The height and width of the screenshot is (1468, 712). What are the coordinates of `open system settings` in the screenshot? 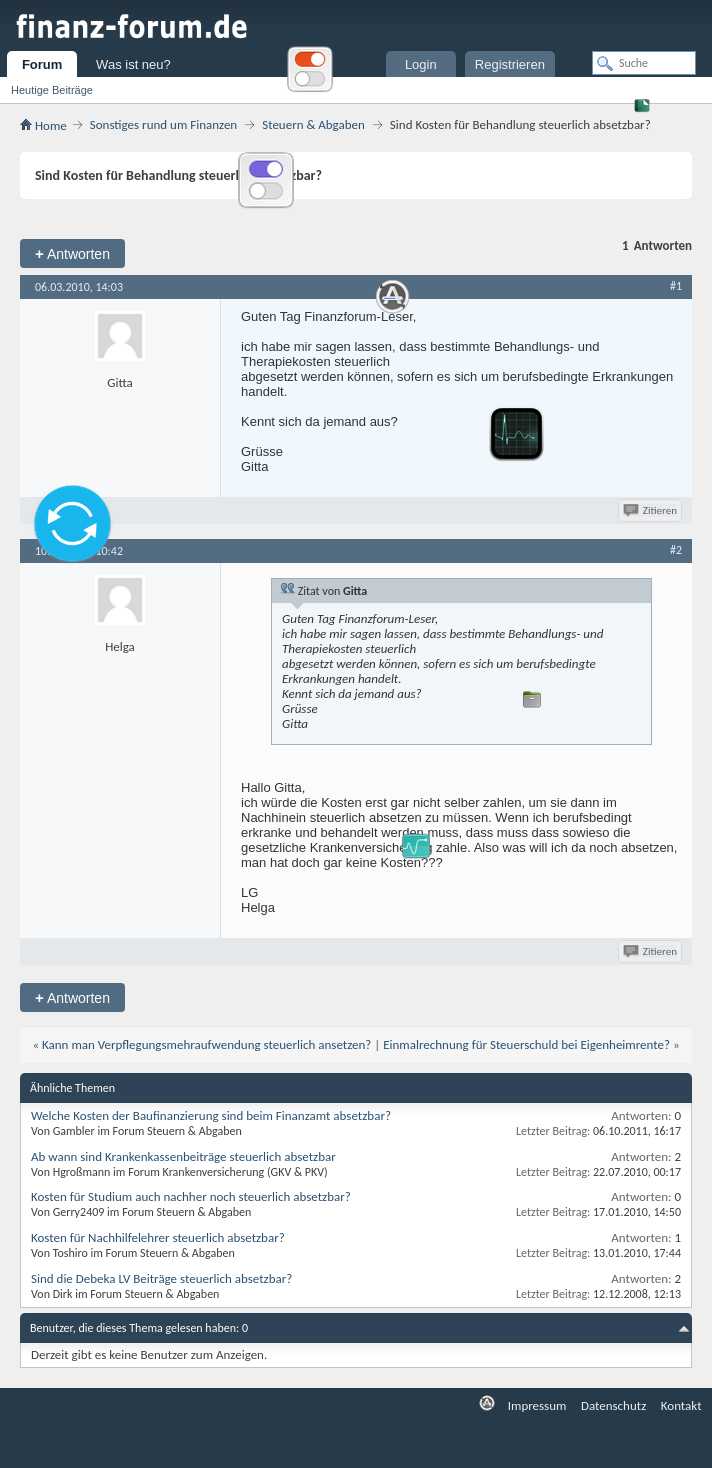 It's located at (266, 180).